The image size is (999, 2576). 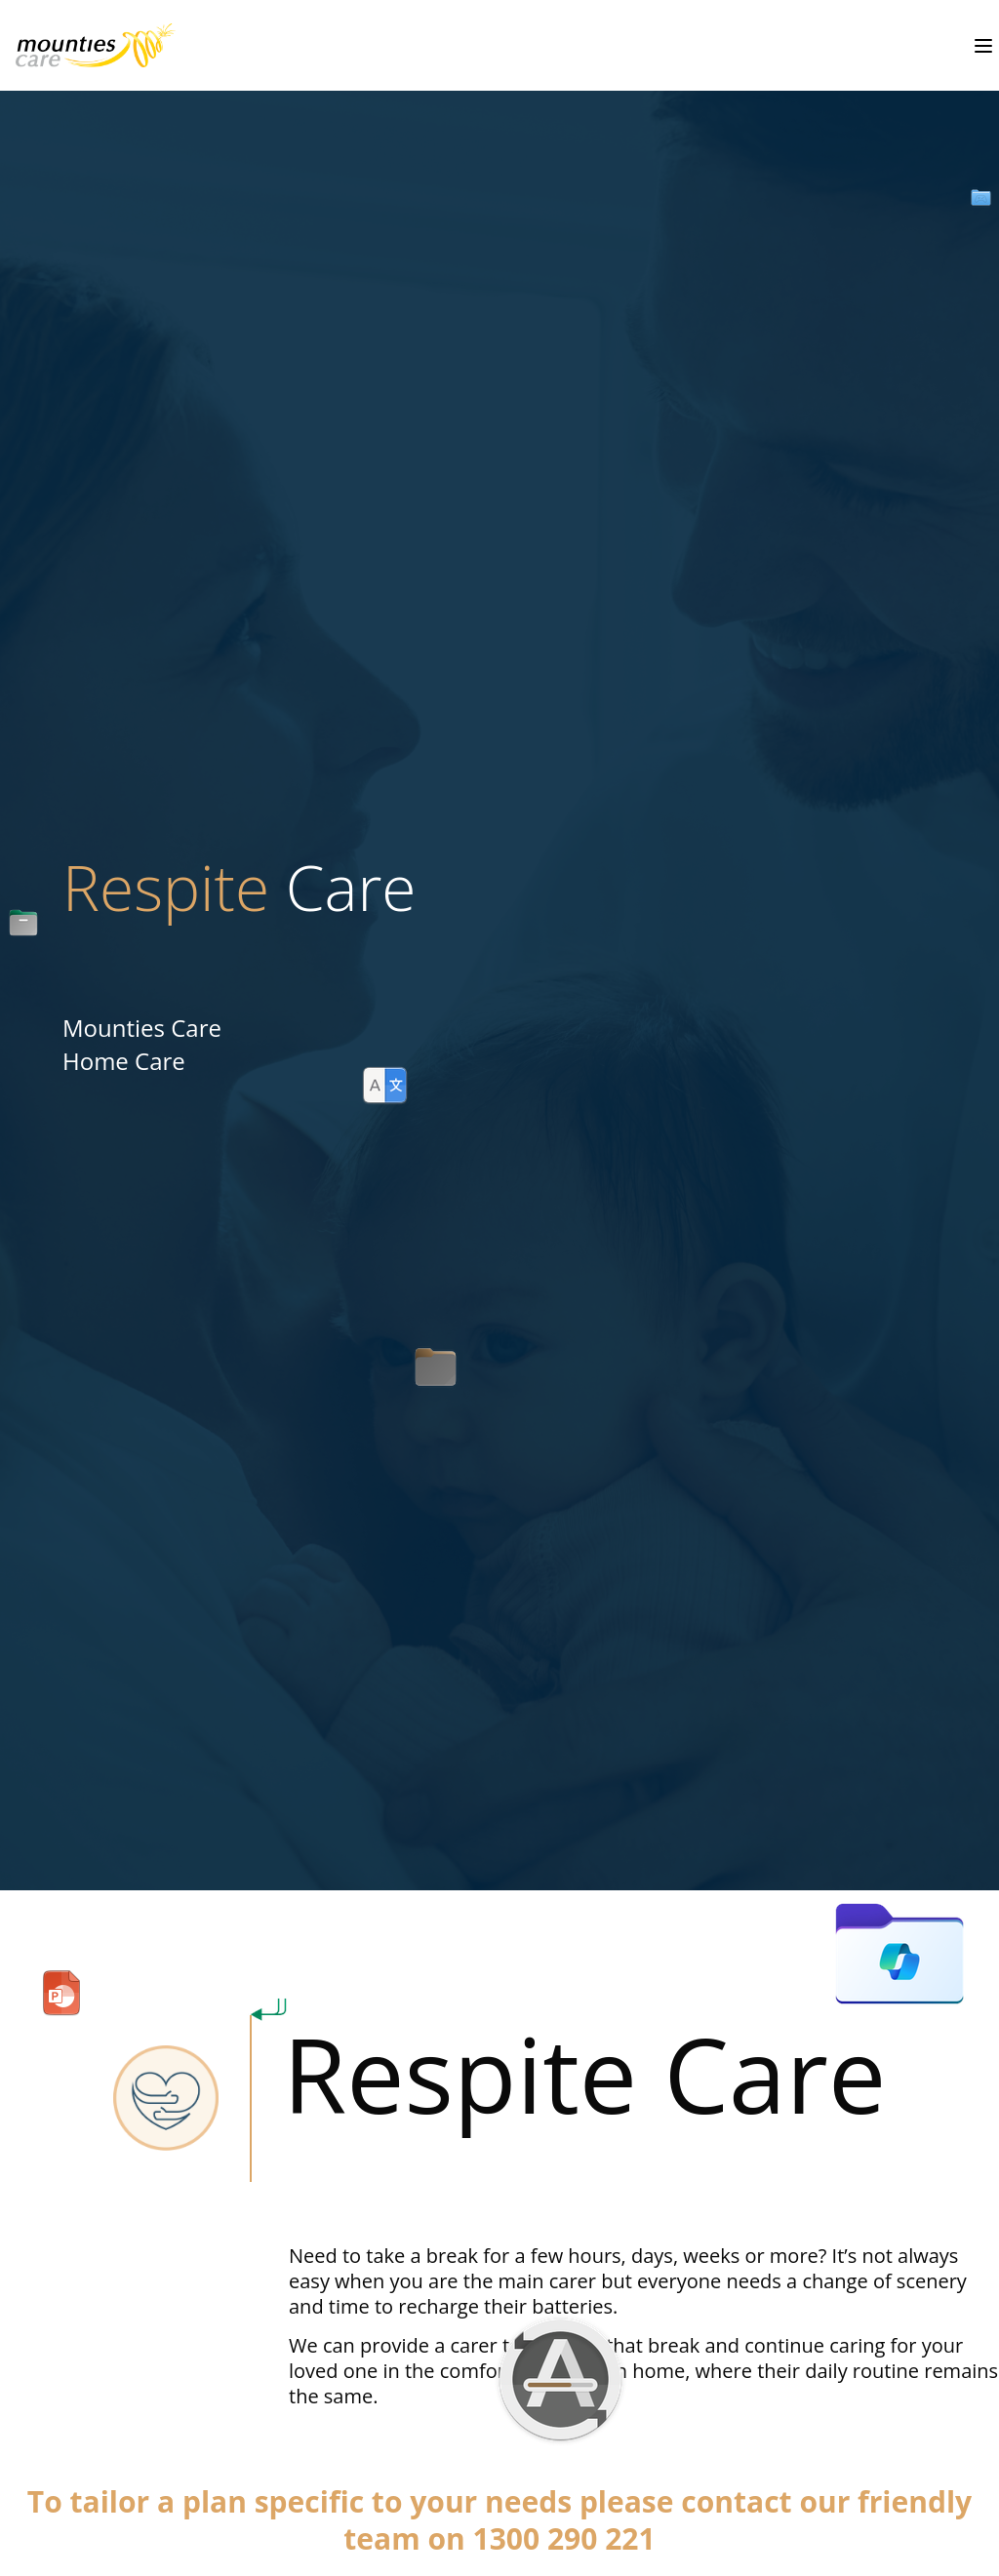 I want to click on open your games folder, so click(x=980, y=197).